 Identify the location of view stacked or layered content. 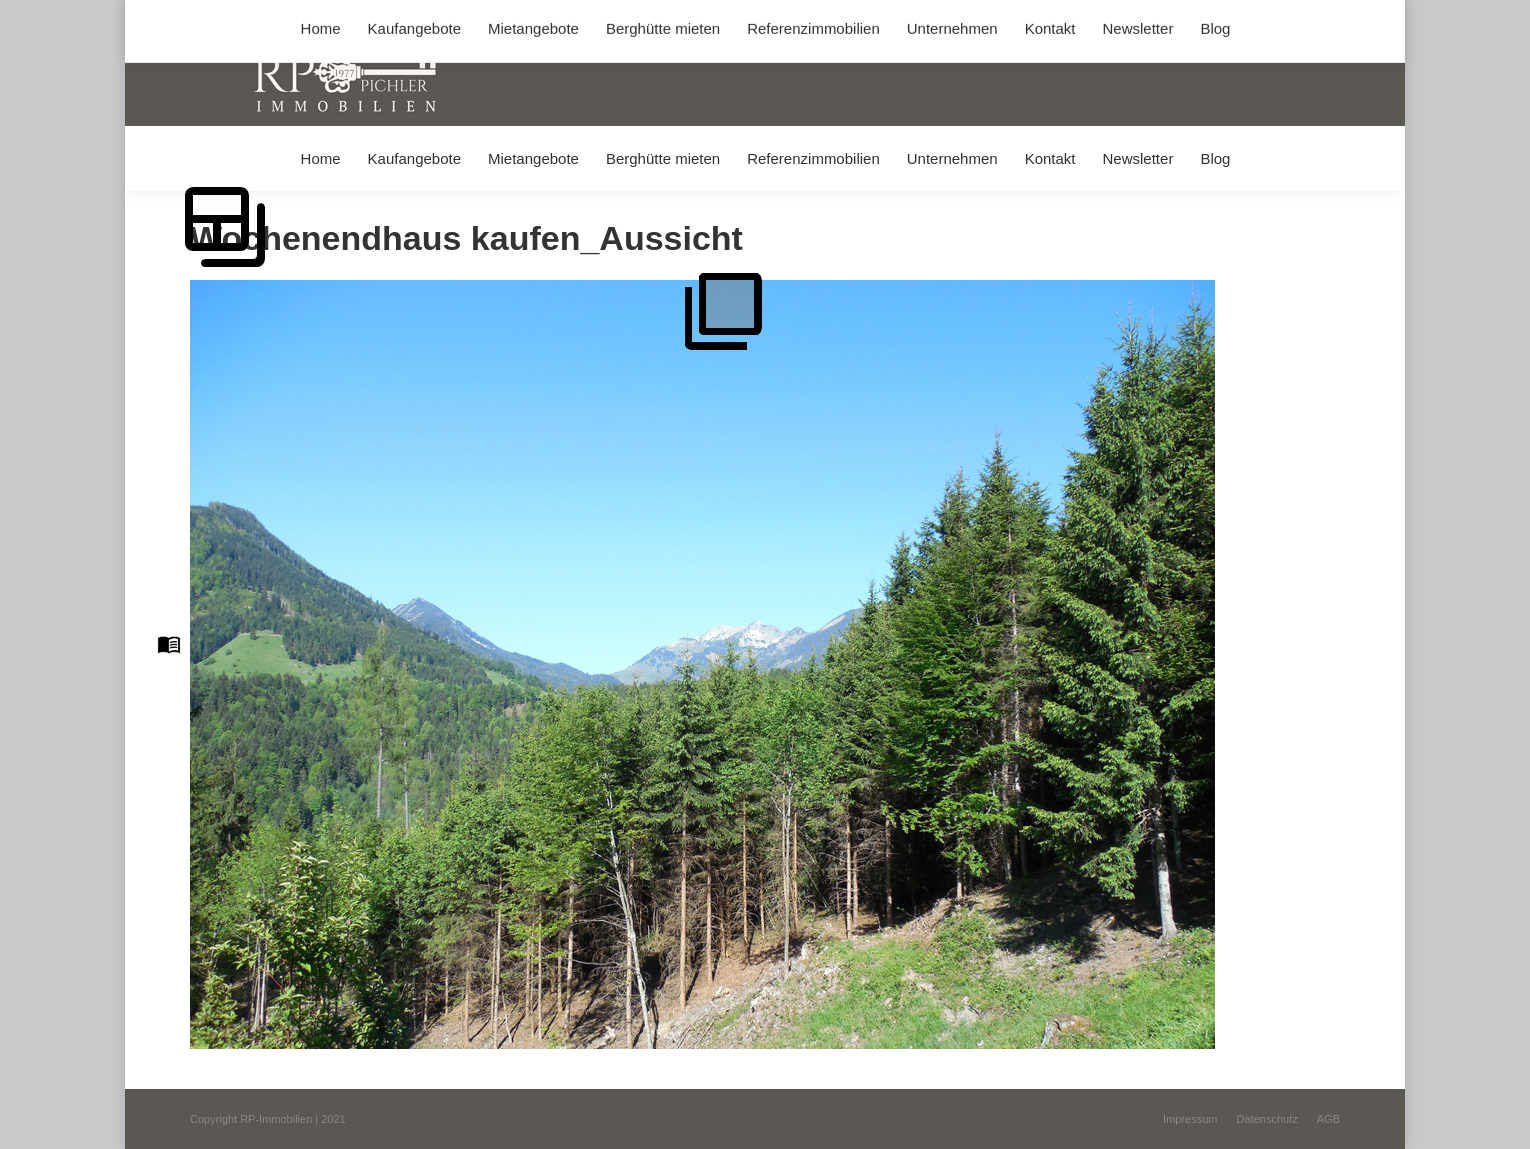
(723, 311).